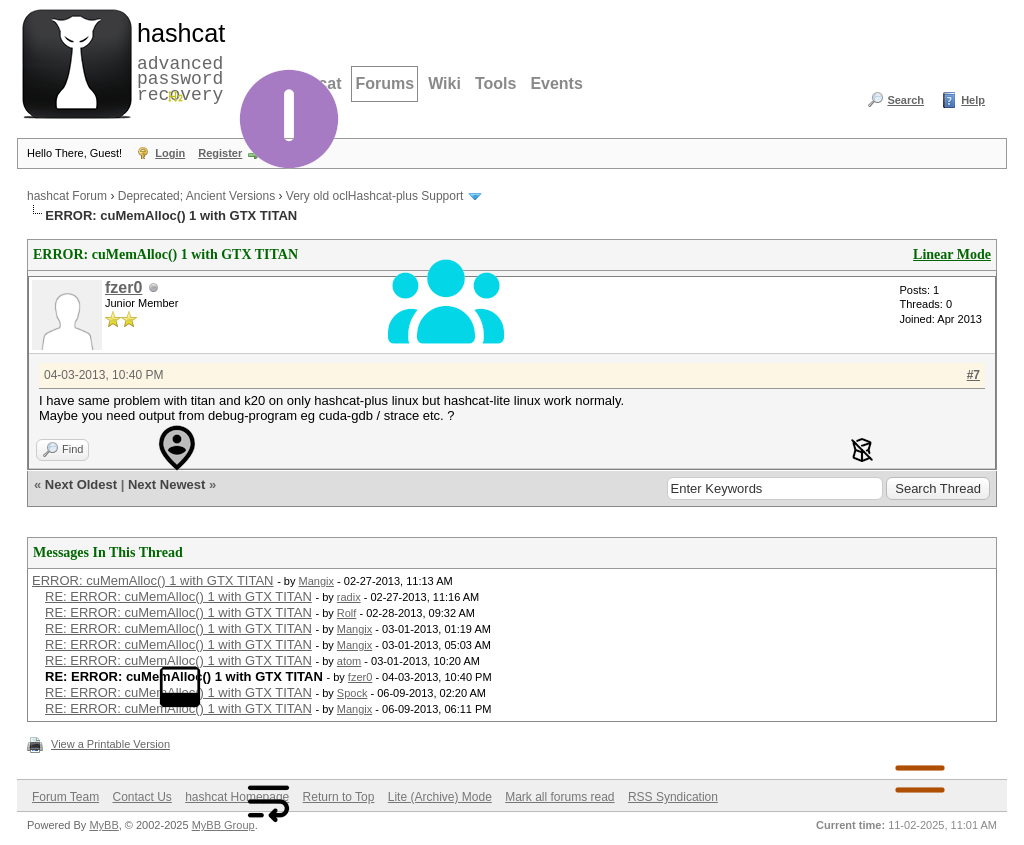 The width and height of the screenshot is (1024, 845). Describe the element at coordinates (289, 119) in the screenshot. I see `indicates 6 o'clock or half past the hour` at that location.